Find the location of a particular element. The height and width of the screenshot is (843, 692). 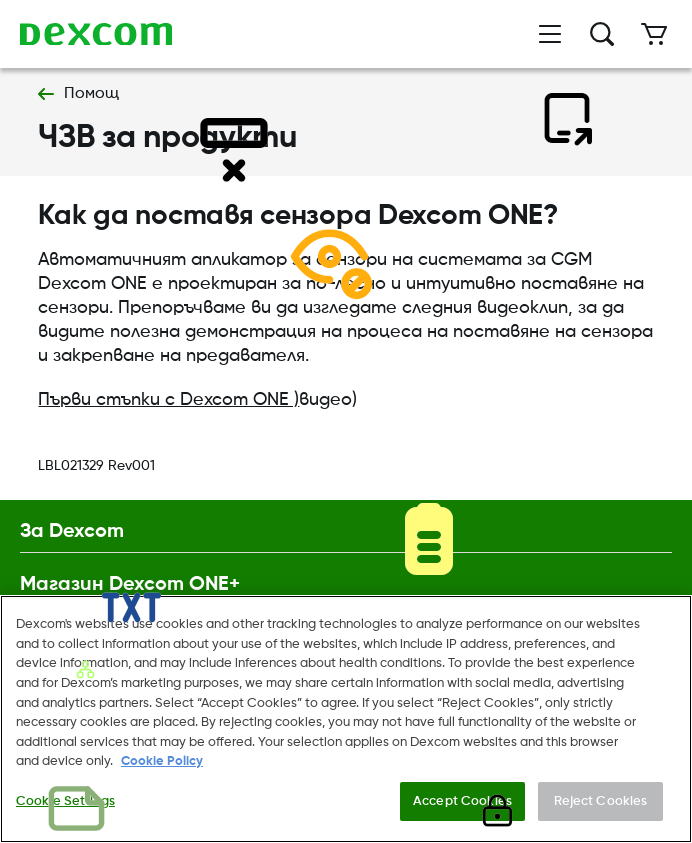

view site structure or hierarchy is located at coordinates (85, 669).